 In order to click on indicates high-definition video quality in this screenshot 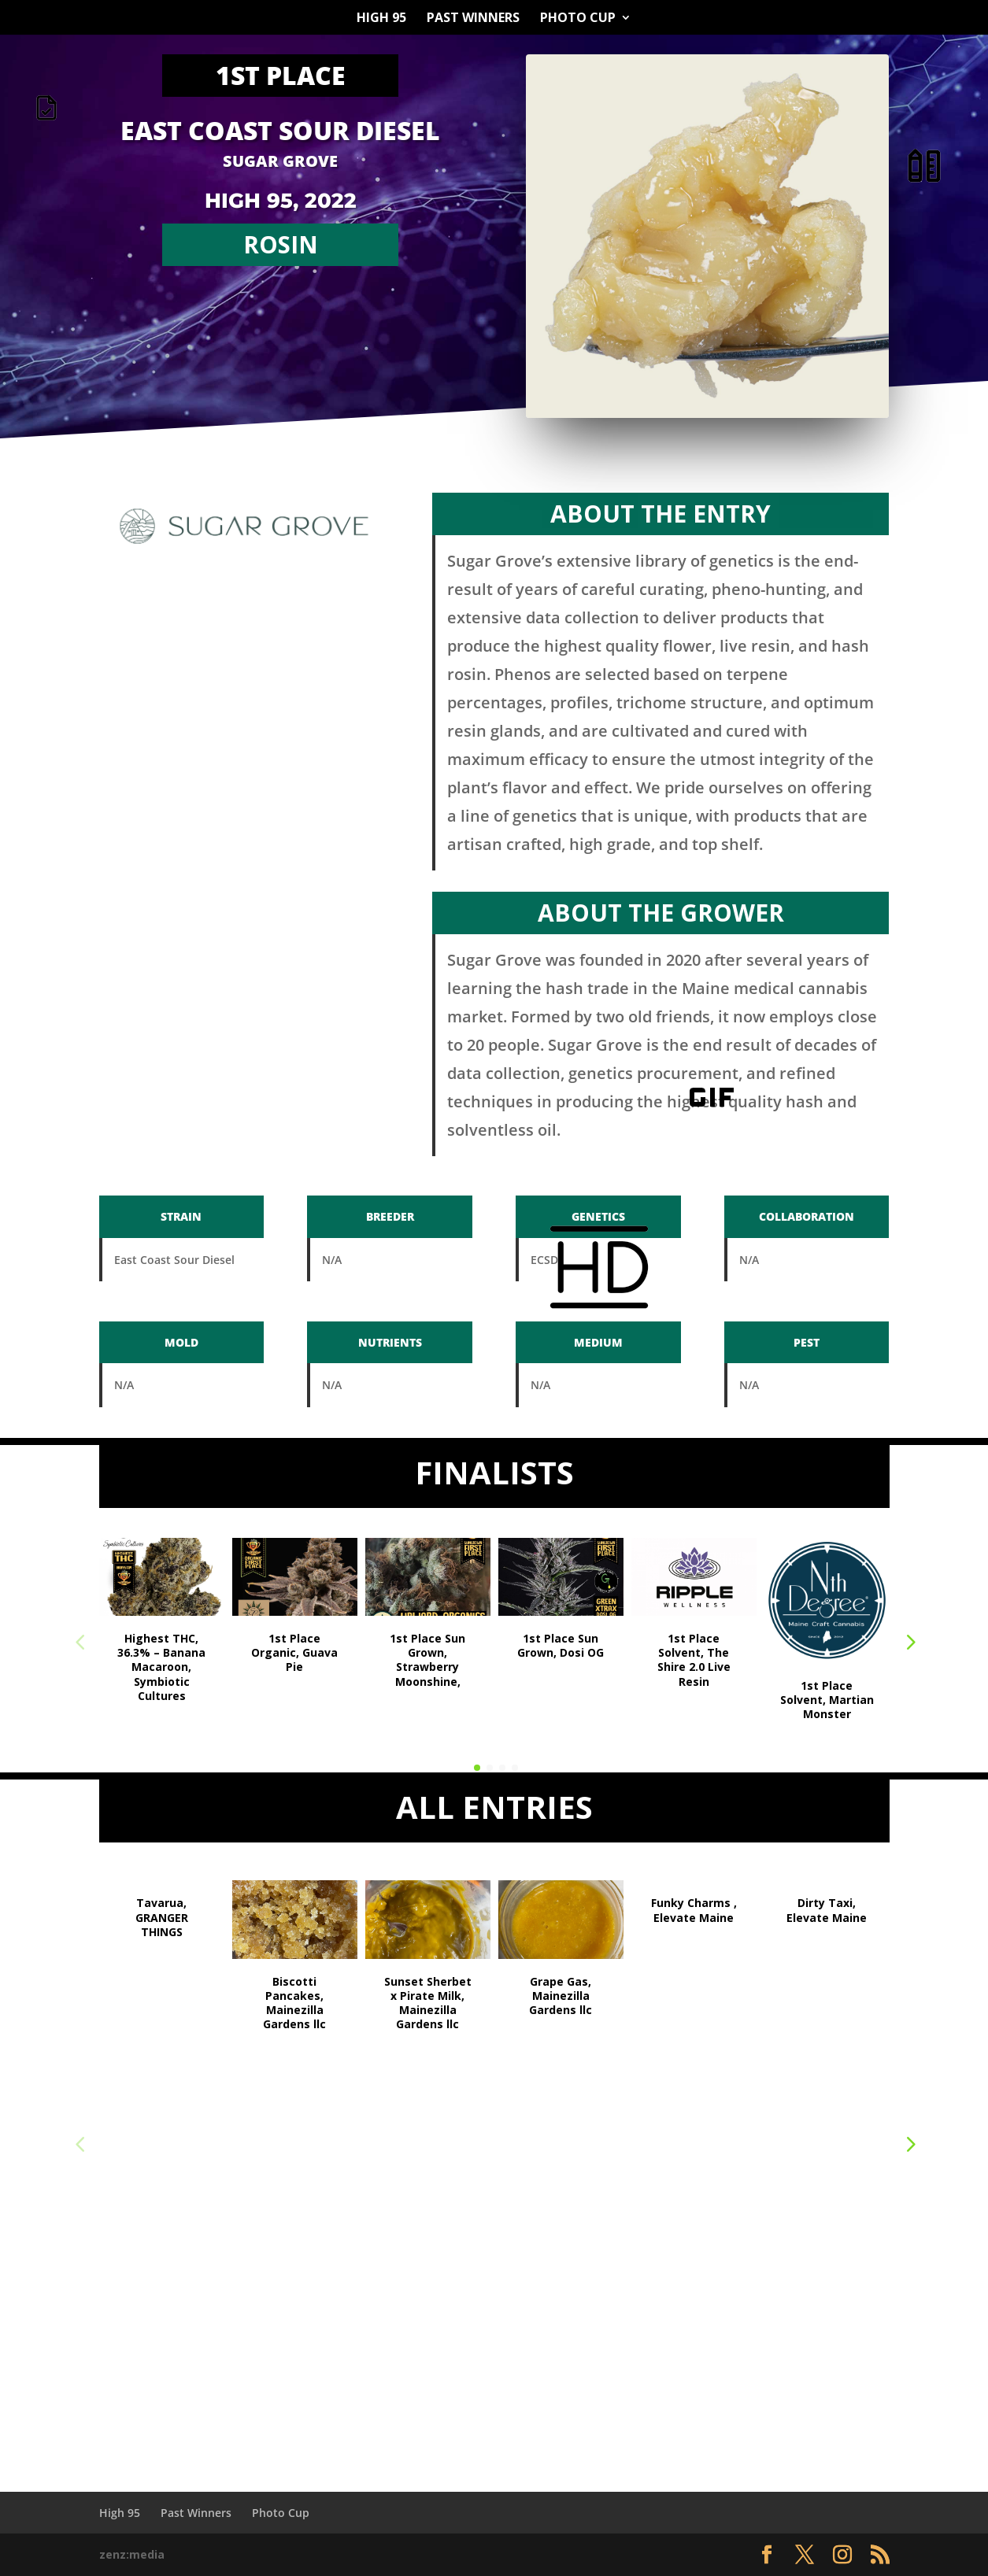, I will do `click(599, 1267)`.